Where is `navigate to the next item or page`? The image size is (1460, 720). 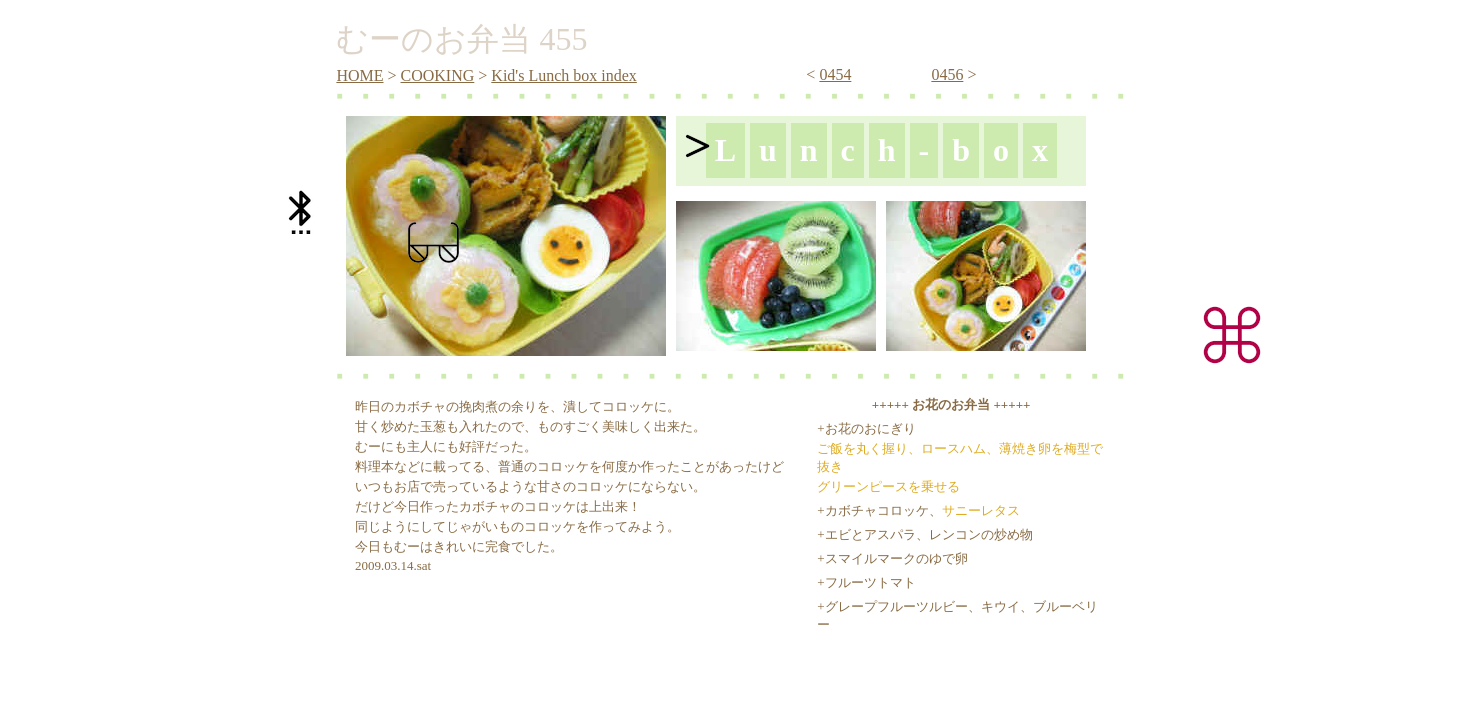 navigate to the next item or page is located at coordinates (696, 146).